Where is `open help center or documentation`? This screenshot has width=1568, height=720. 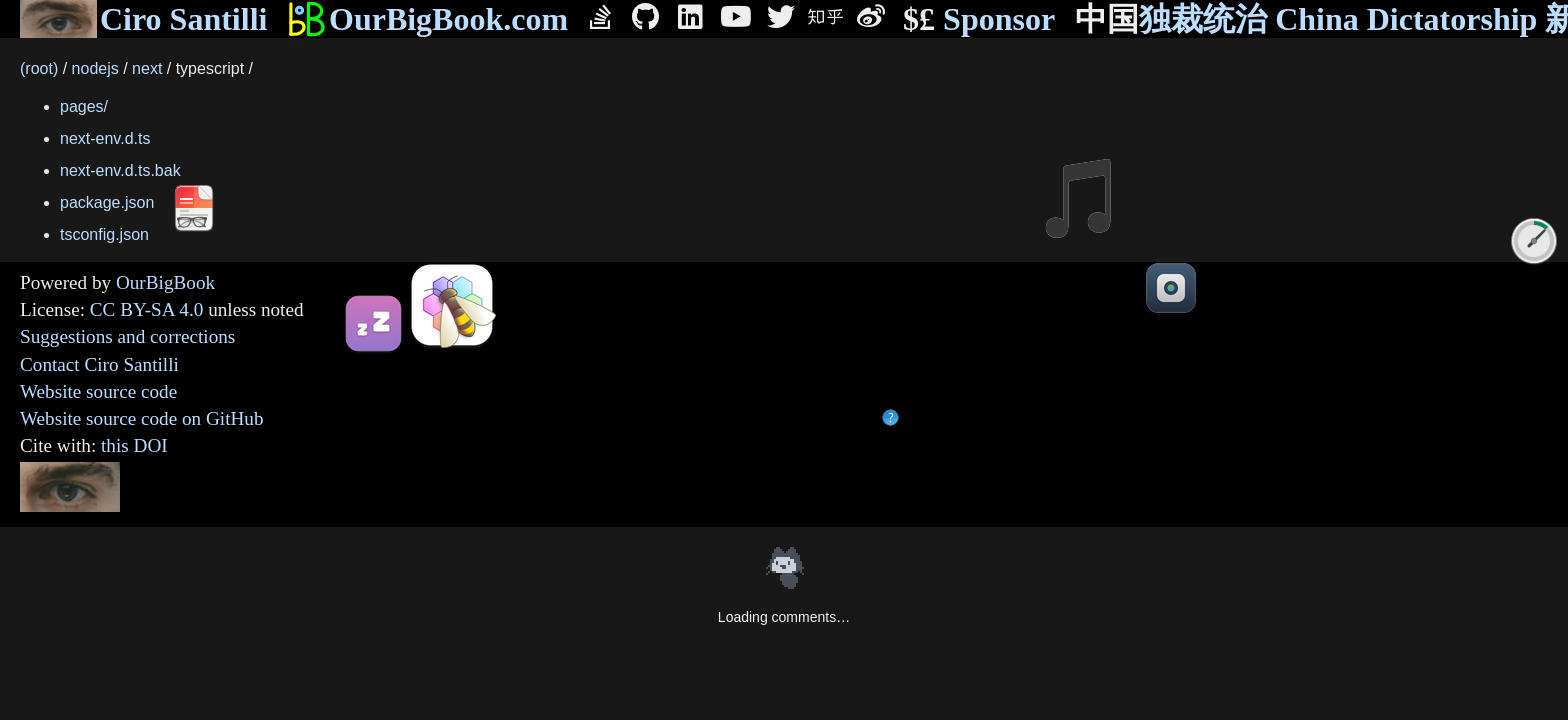
open help center or documentation is located at coordinates (890, 417).